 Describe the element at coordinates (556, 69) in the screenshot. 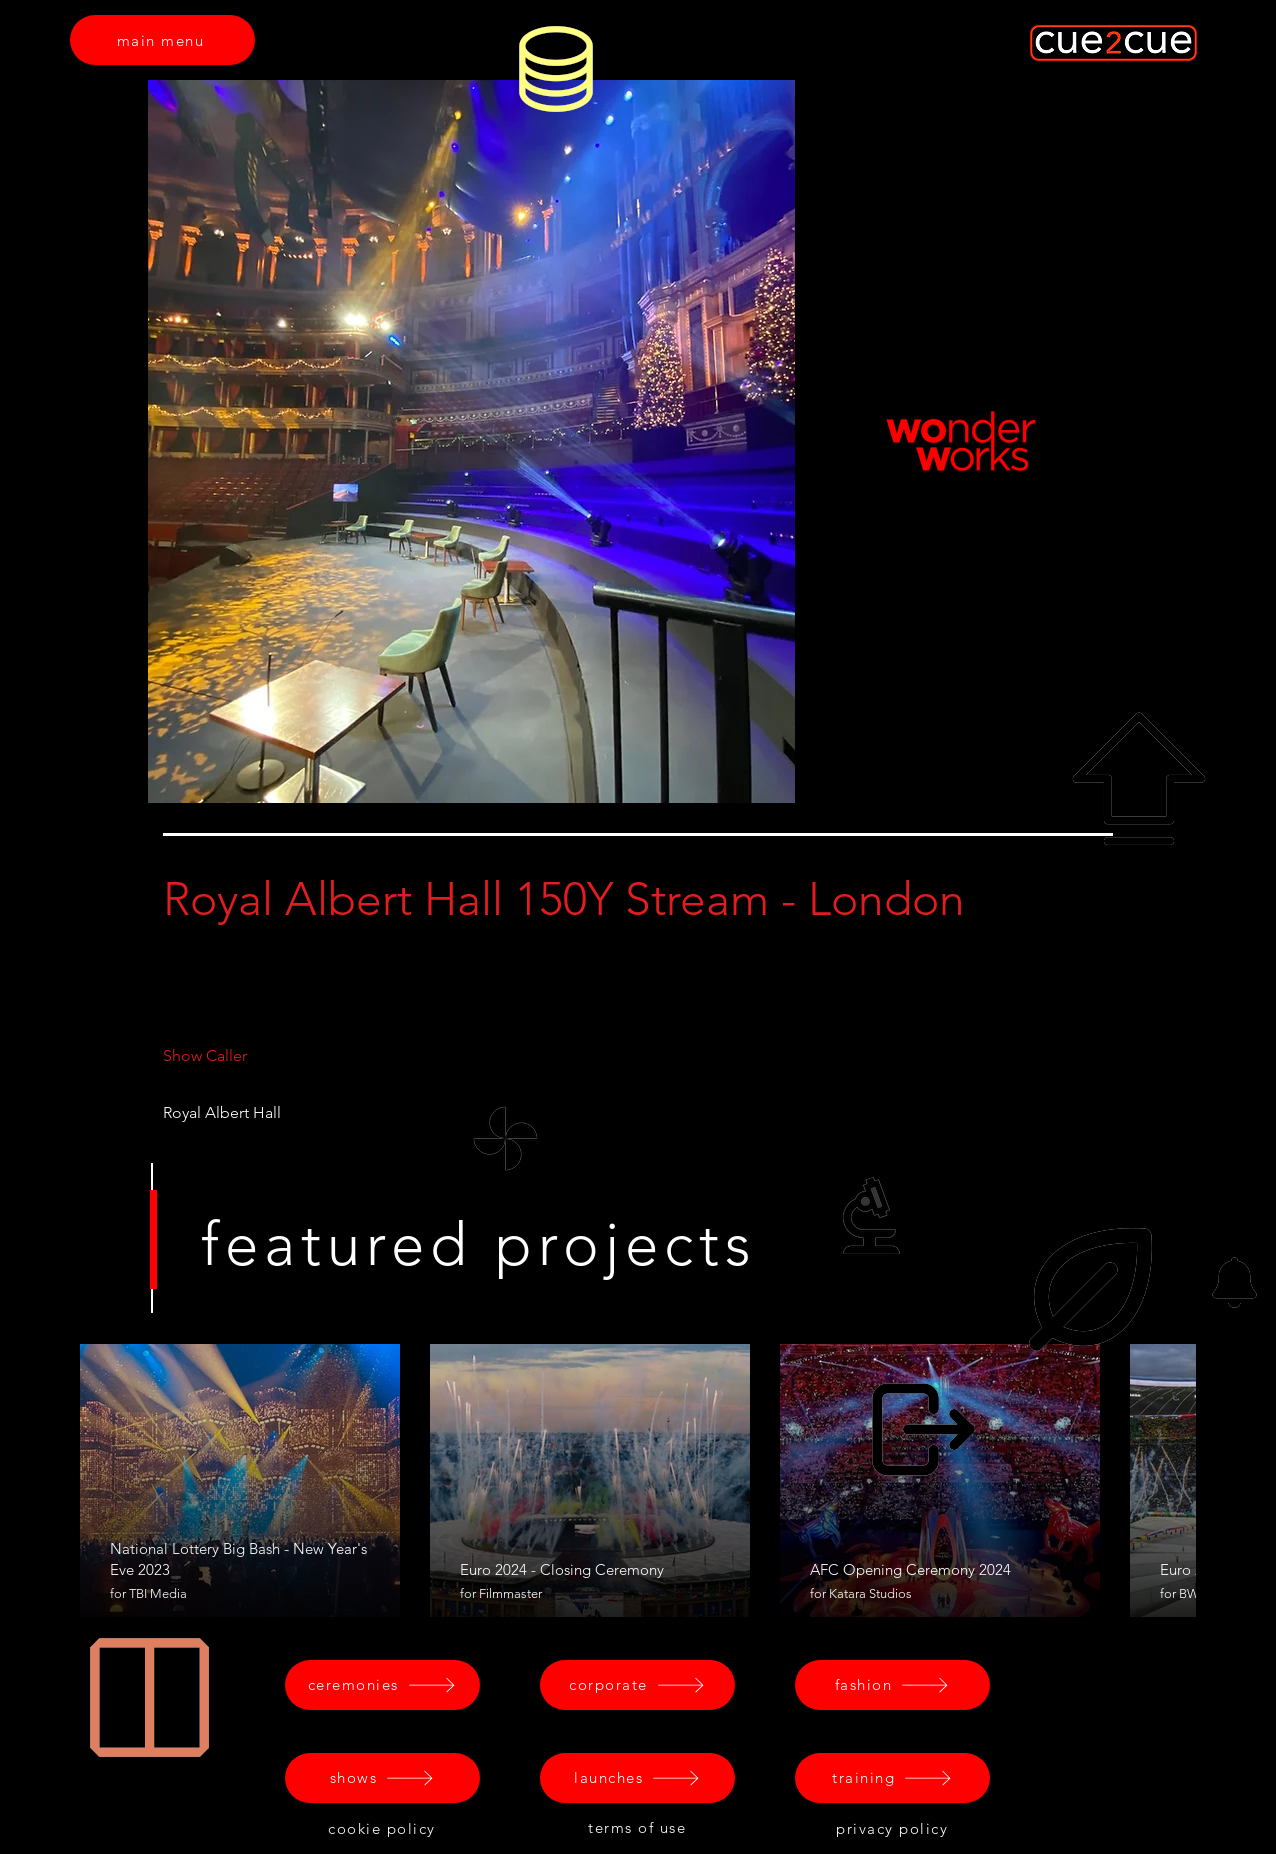

I see `access database or data storage` at that location.